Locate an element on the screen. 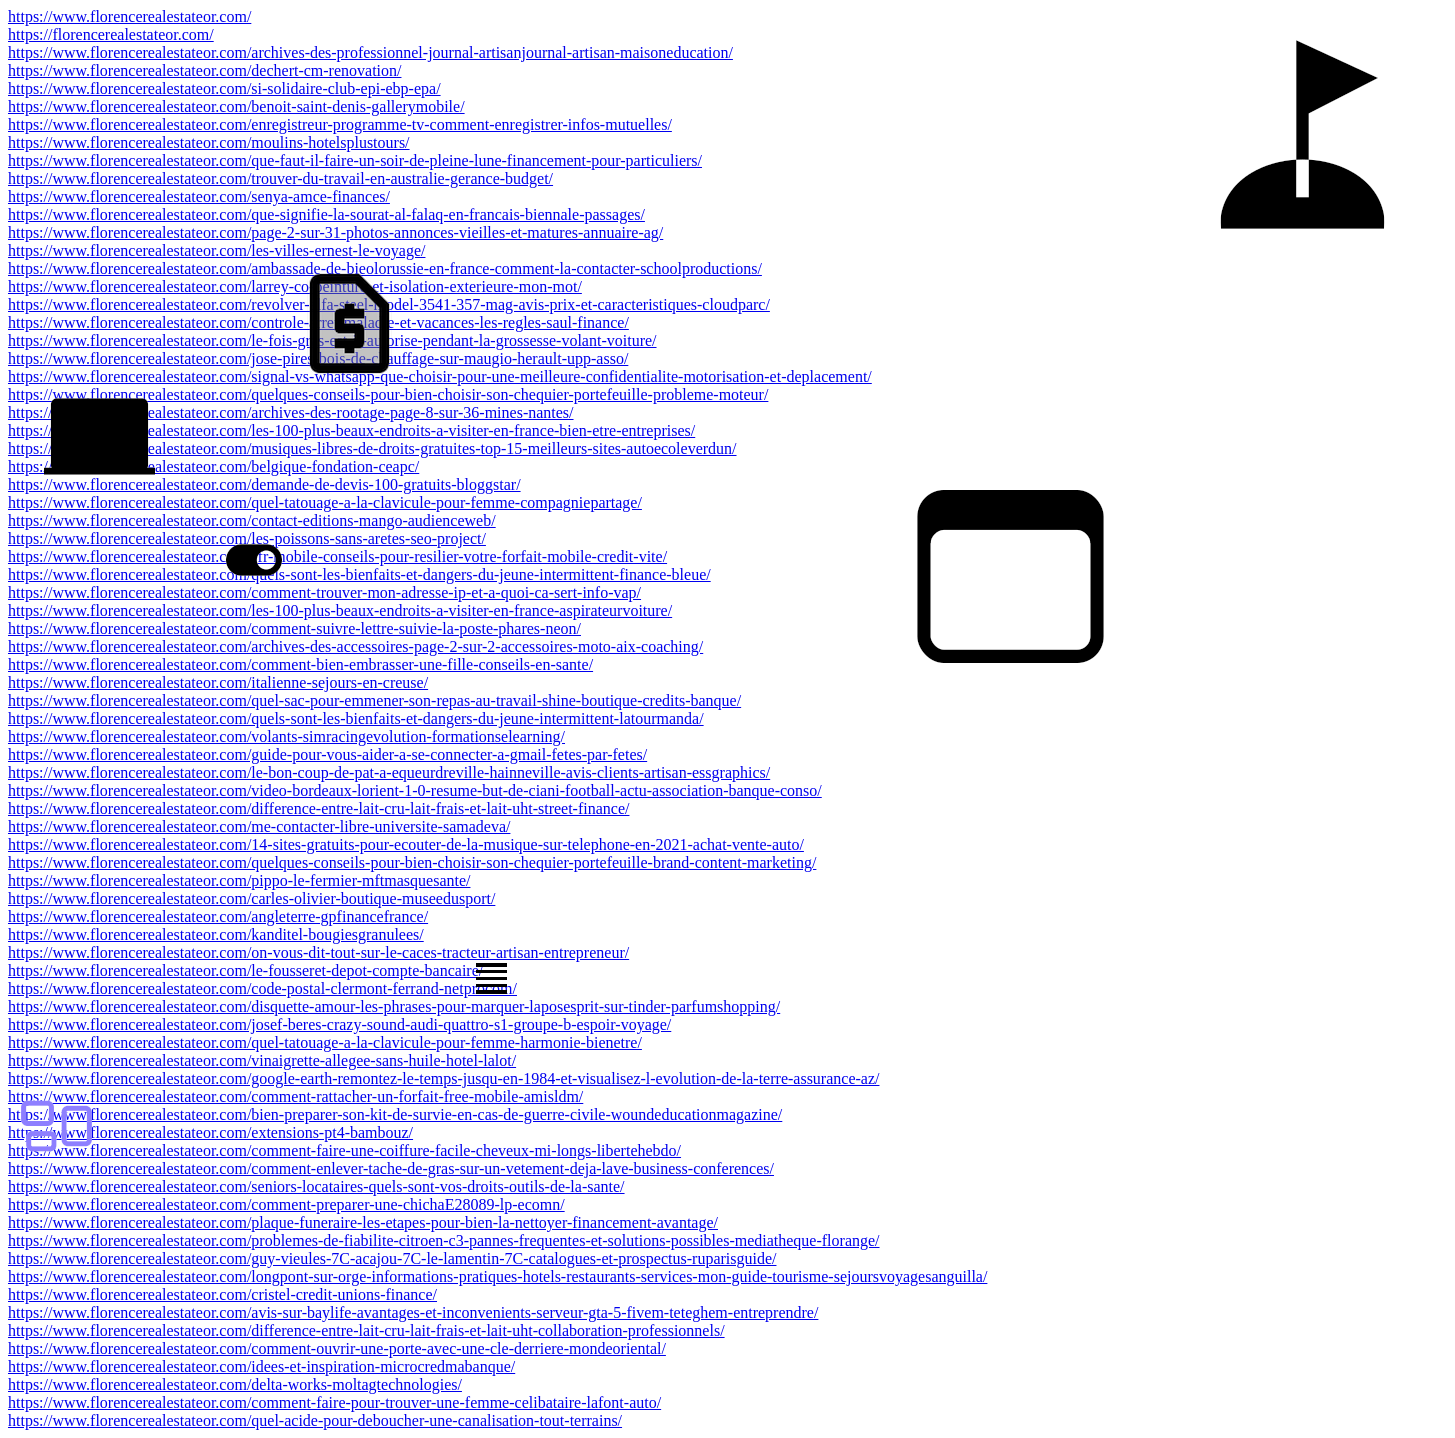  view invoice or billing document is located at coordinates (349, 323).